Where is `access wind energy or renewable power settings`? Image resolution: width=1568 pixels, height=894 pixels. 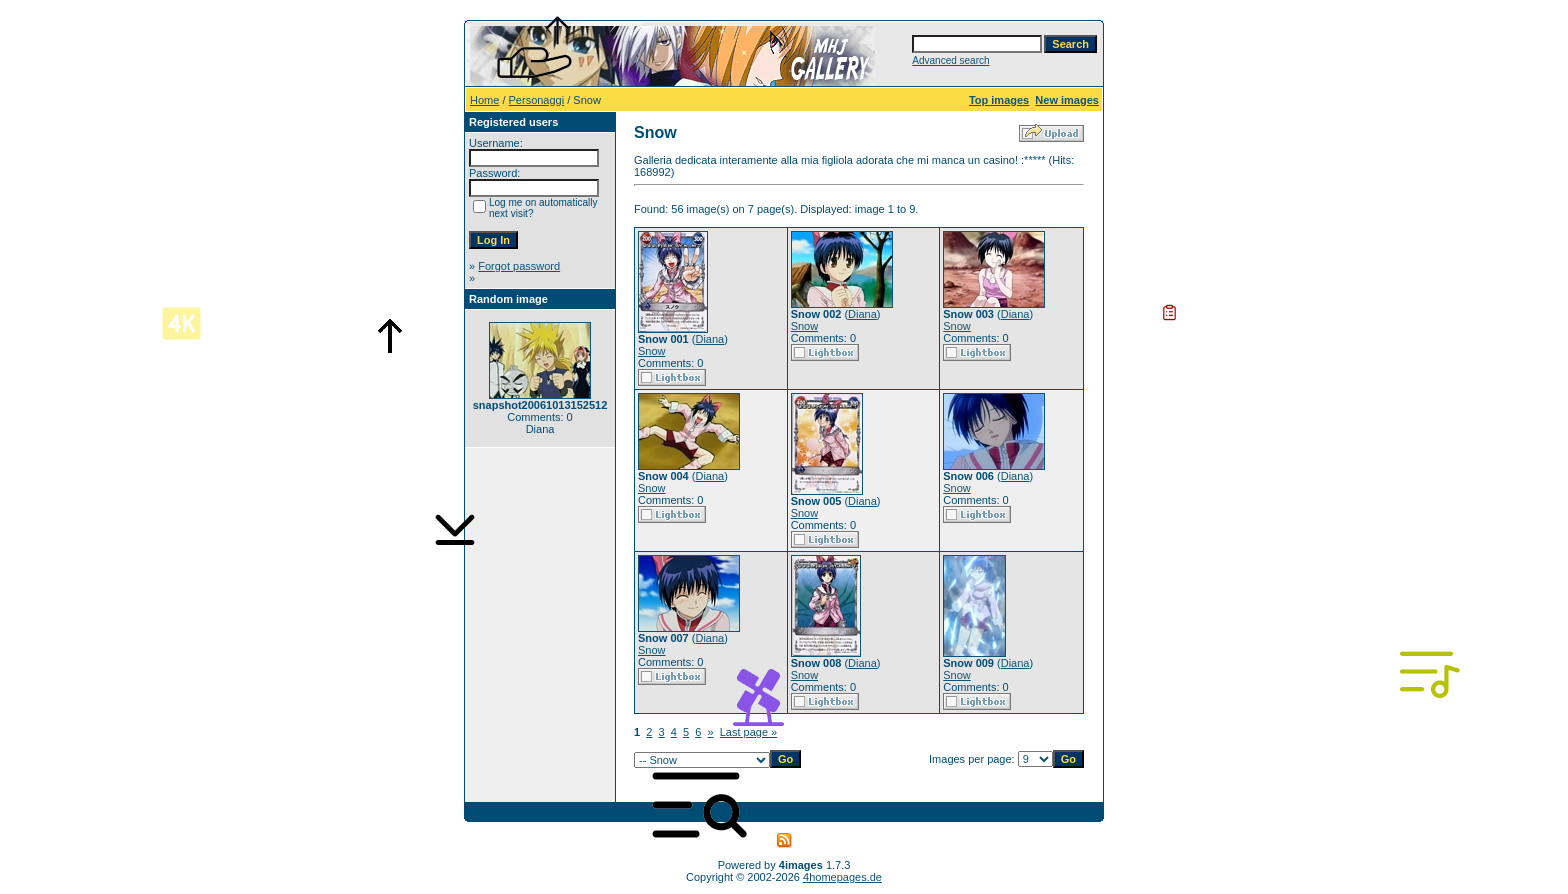
access wind energy or renewable power settings is located at coordinates (758, 698).